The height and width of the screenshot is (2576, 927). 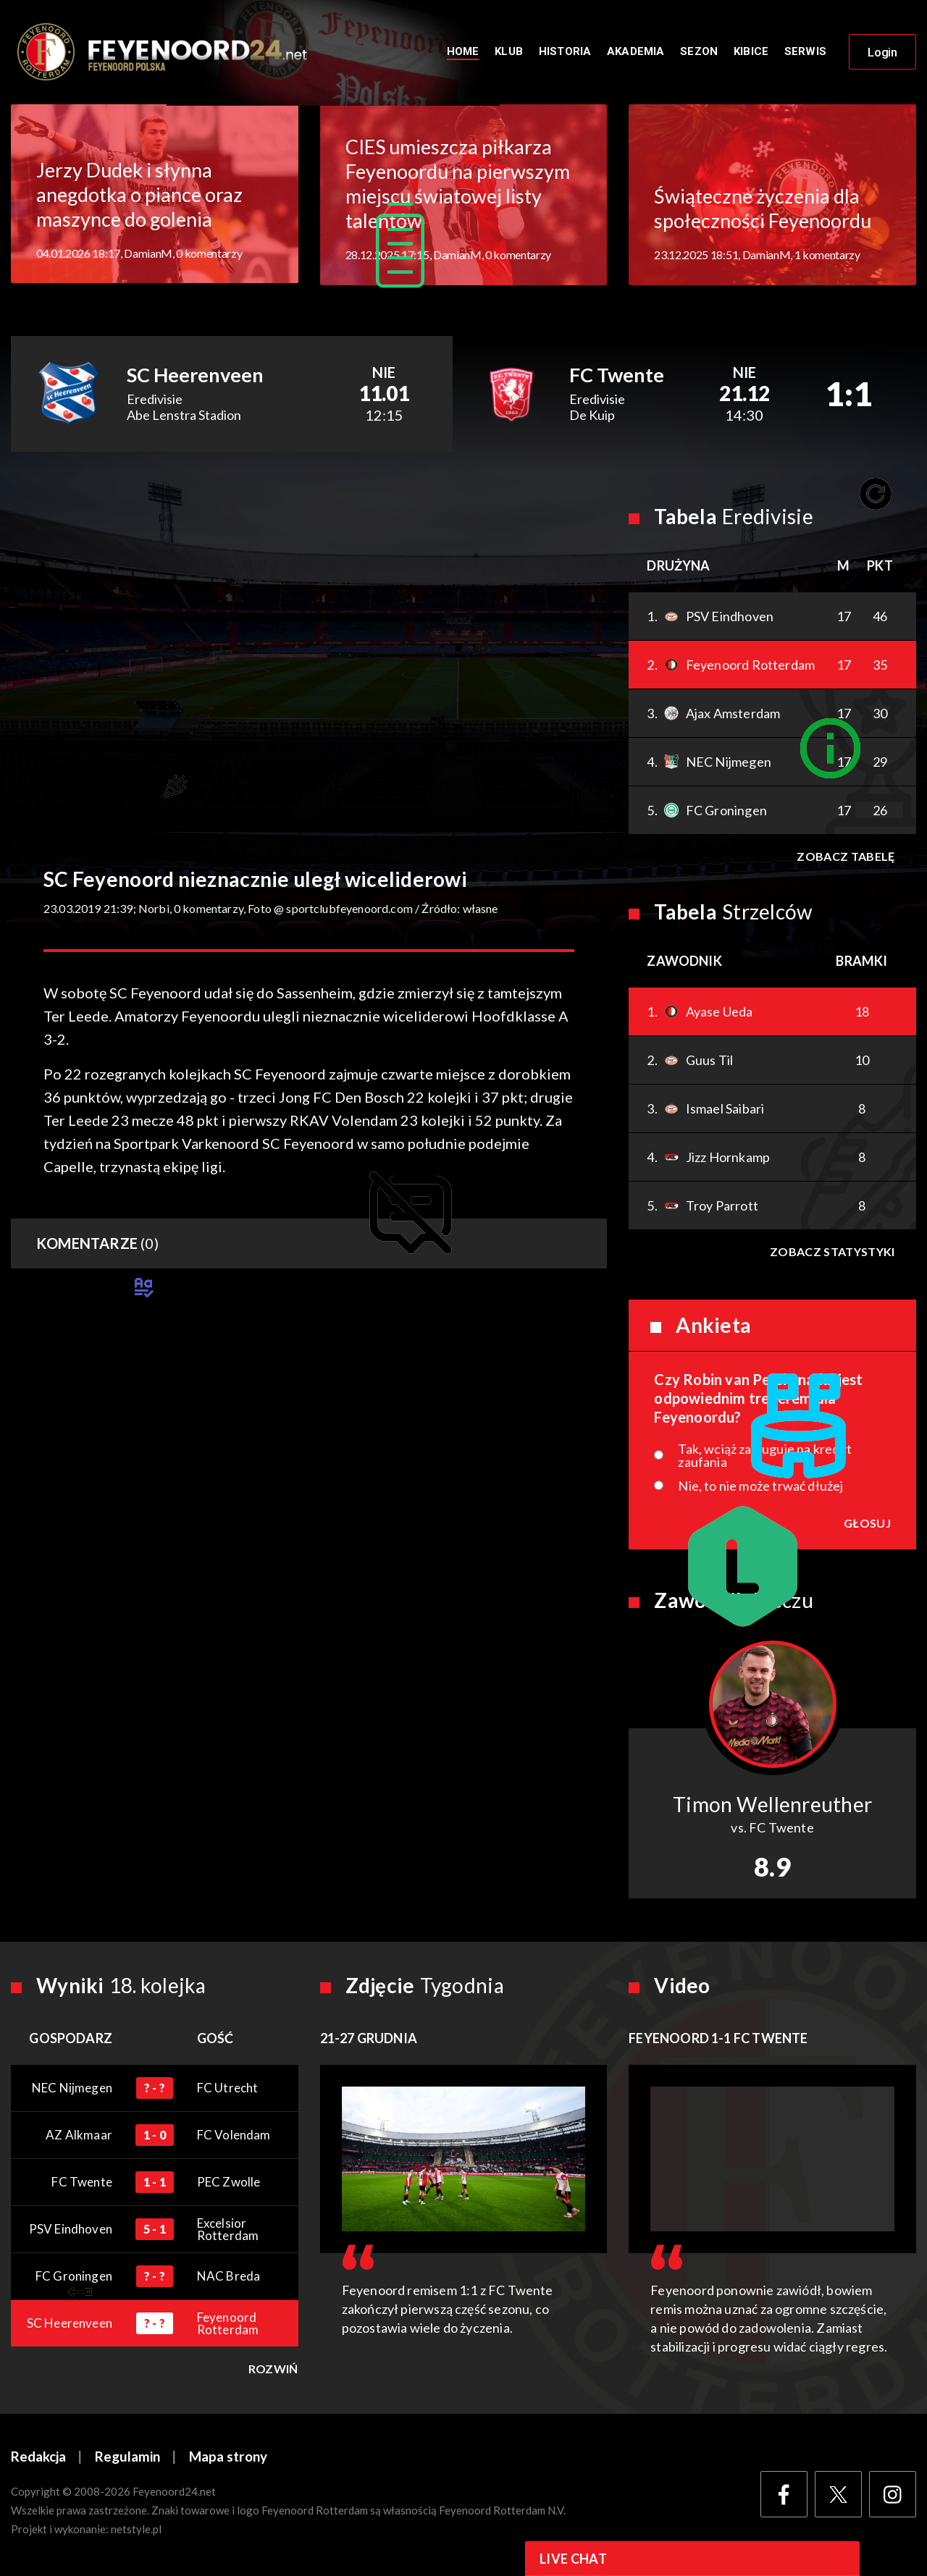 I want to click on view stadium or arena information, so click(x=798, y=1426).